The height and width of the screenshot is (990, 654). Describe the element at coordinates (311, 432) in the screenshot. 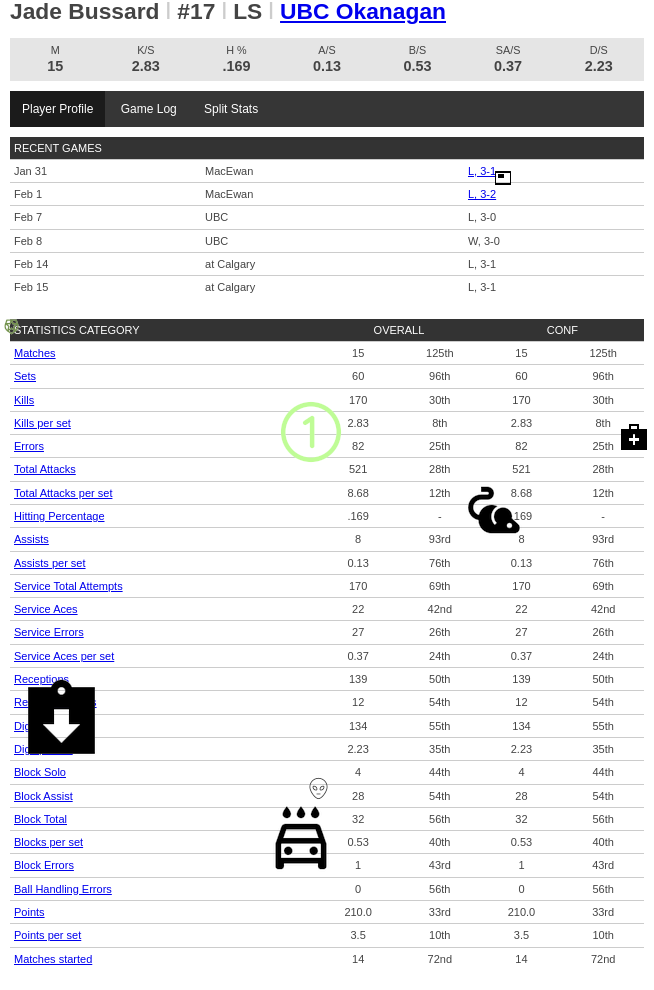

I see `indicates the first step in a multi-step process` at that location.